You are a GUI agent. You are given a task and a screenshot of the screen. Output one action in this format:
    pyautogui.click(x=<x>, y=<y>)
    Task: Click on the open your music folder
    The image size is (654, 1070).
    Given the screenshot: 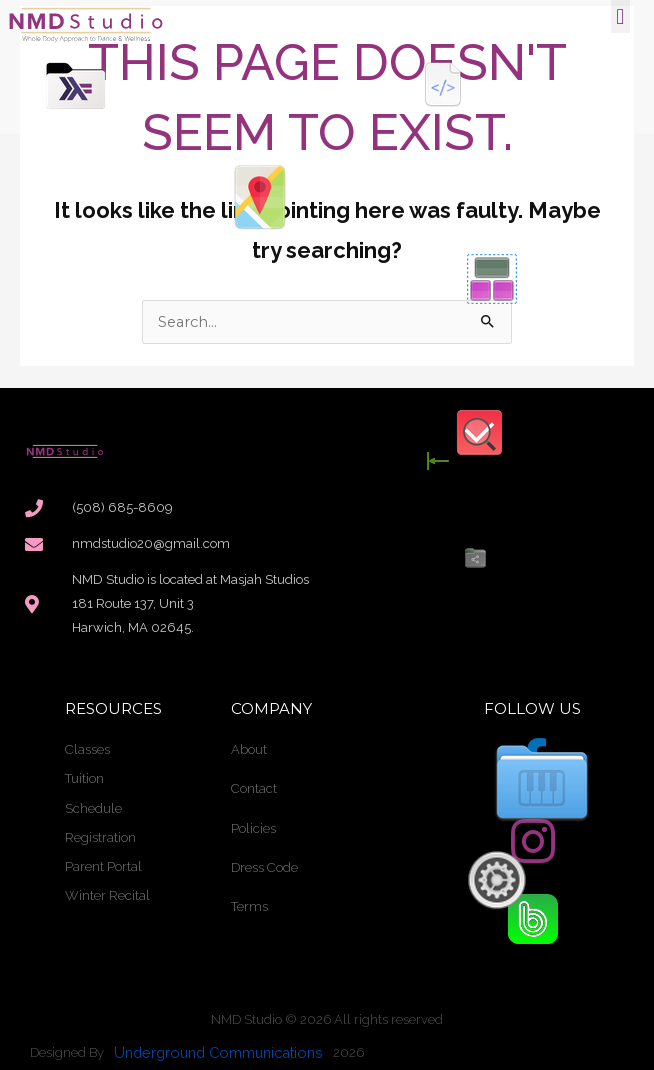 What is the action you would take?
    pyautogui.click(x=542, y=782)
    